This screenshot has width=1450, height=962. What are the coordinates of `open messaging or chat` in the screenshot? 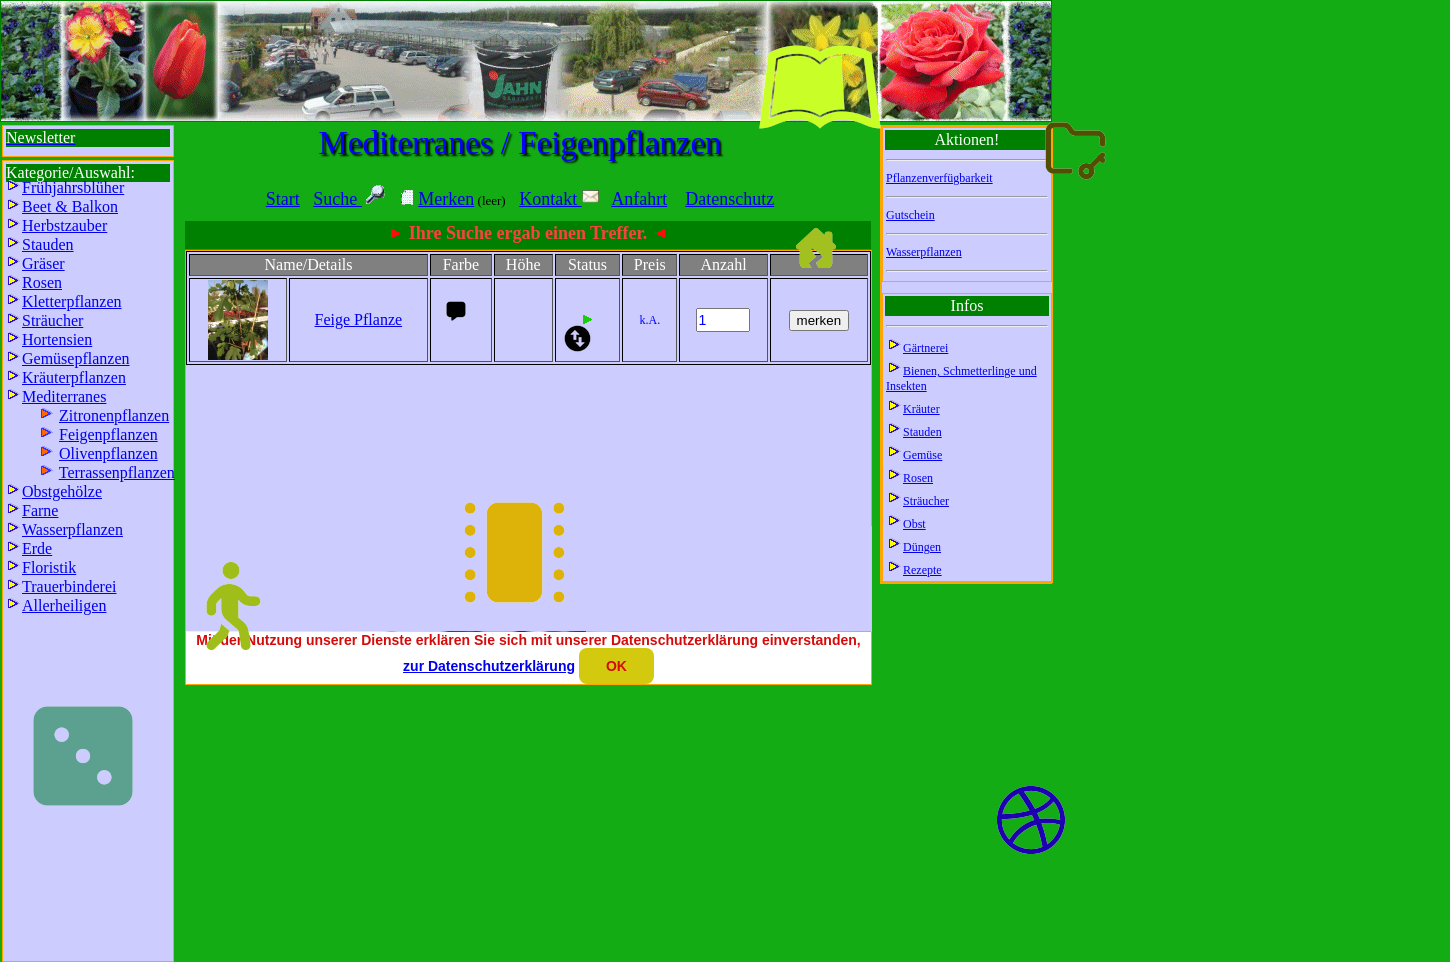 It's located at (456, 310).